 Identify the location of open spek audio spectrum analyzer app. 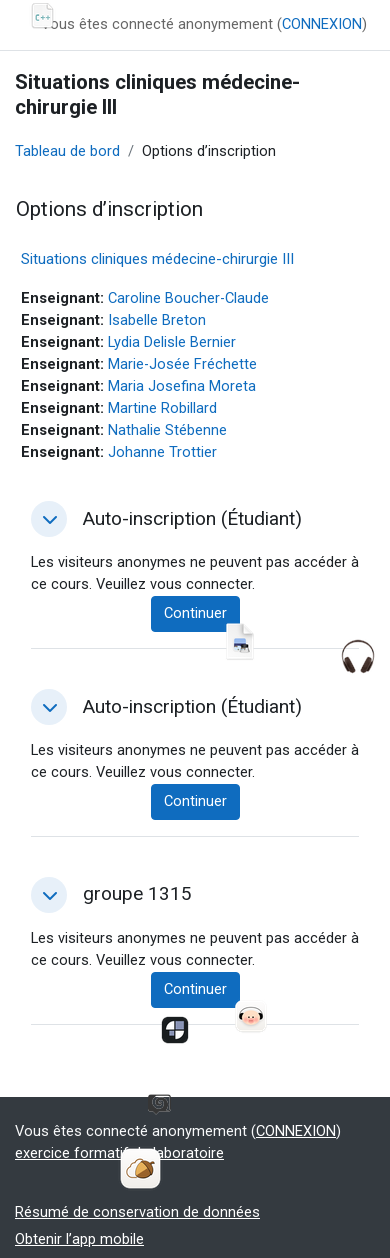
(251, 1016).